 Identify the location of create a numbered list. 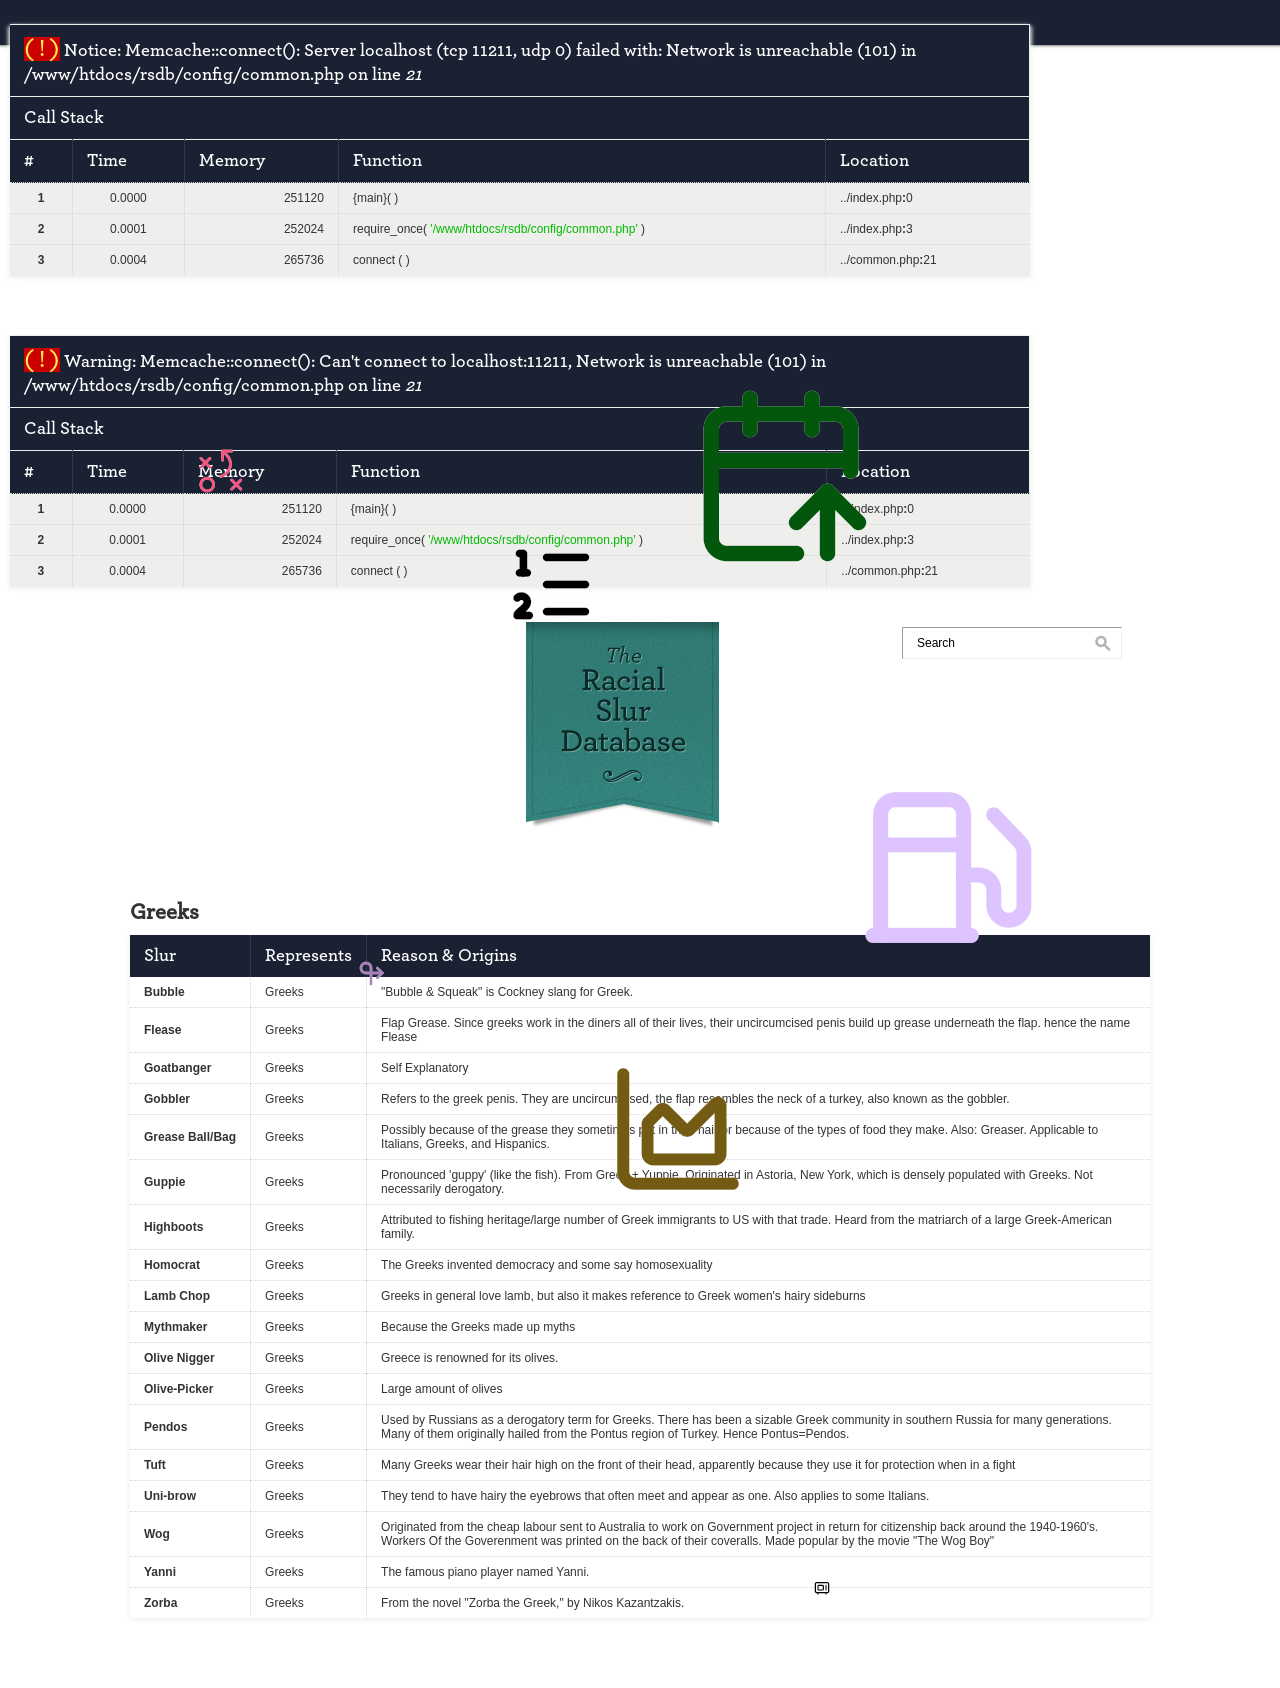
(550, 584).